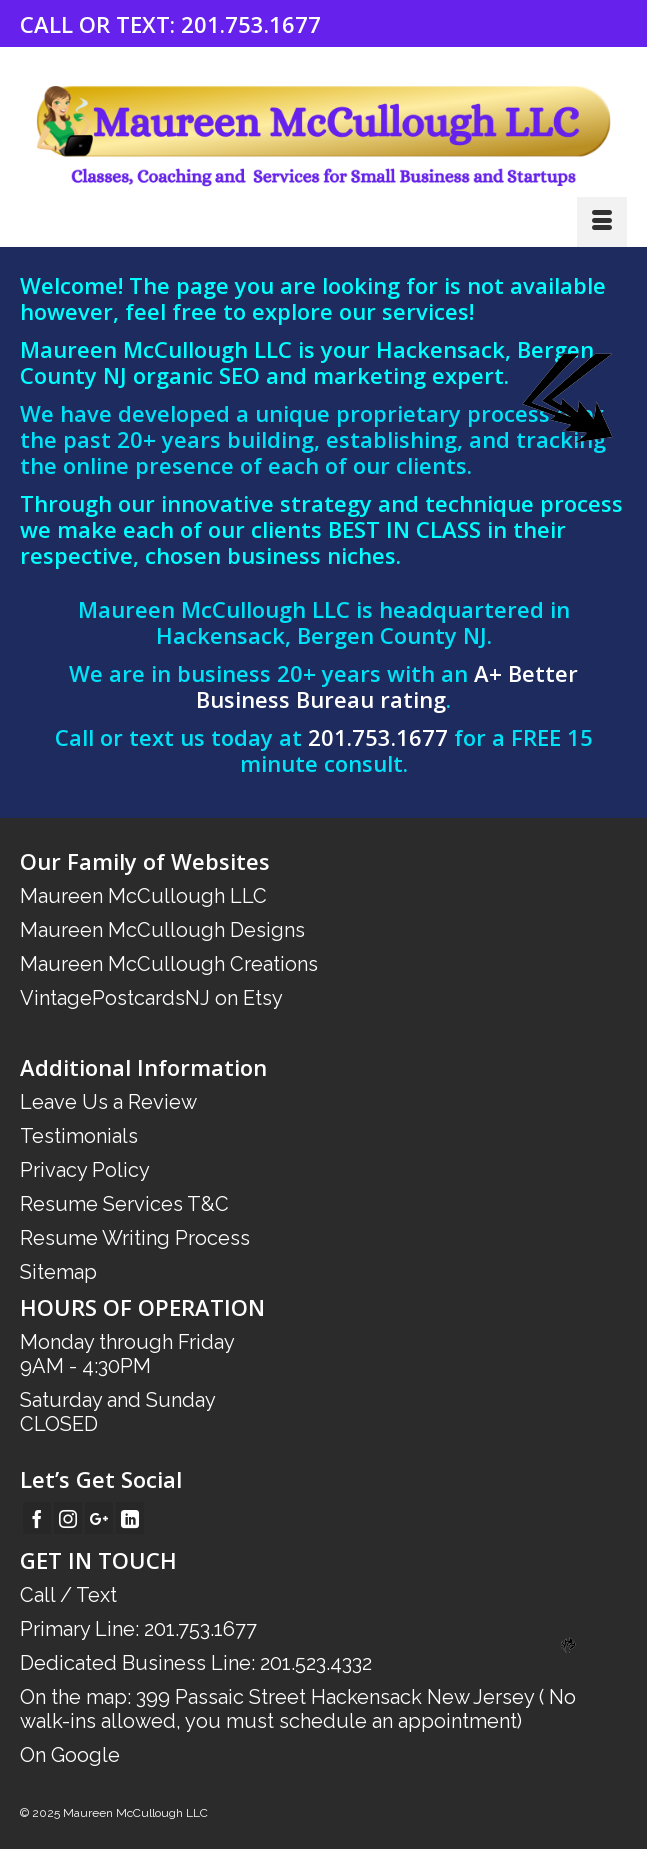 This screenshot has width=647, height=1849. What do you see at coordinates (567, 398) in the screenshot?
I see `redirect or reroute an action` at bounding box center [567, 398].